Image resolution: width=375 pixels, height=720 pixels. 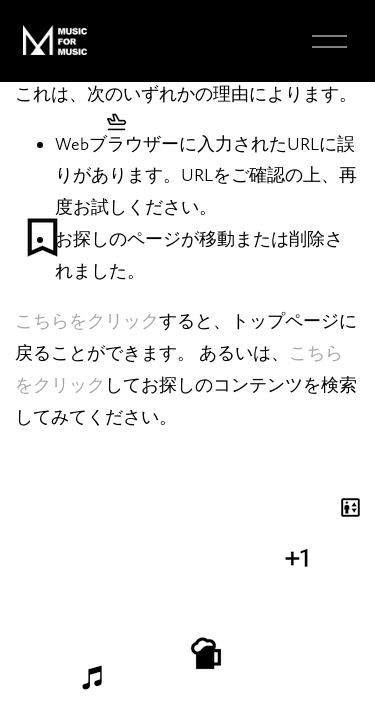 What do you see at coordinates (116, 121) in the screenshot?
I see `indicates flight currently in progress` at bounding box center [116, 121].